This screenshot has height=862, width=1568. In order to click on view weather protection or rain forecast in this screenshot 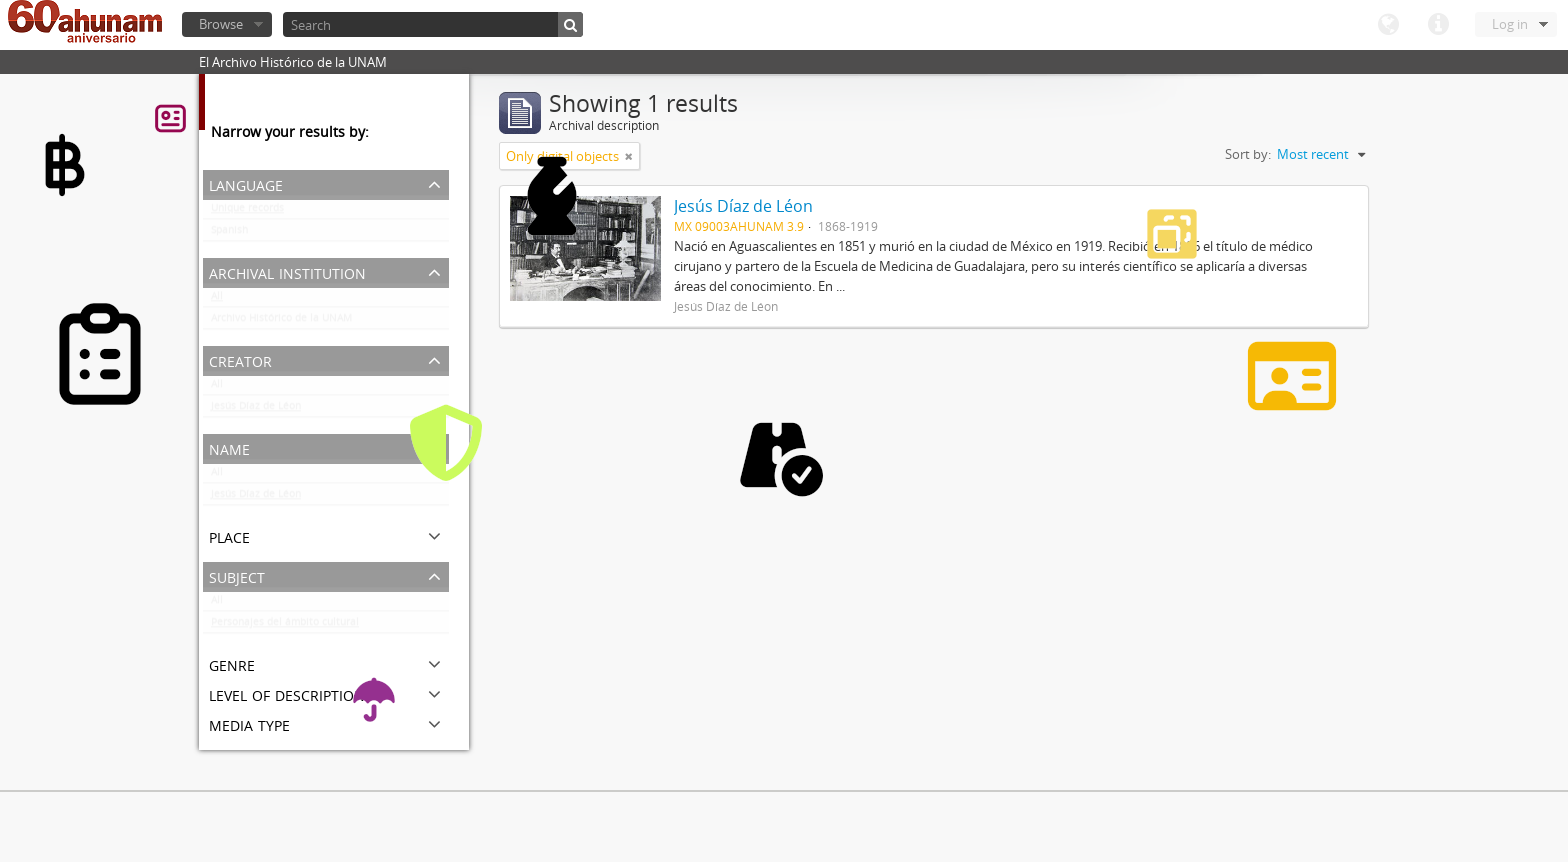, I will do `click(374, 701)`.